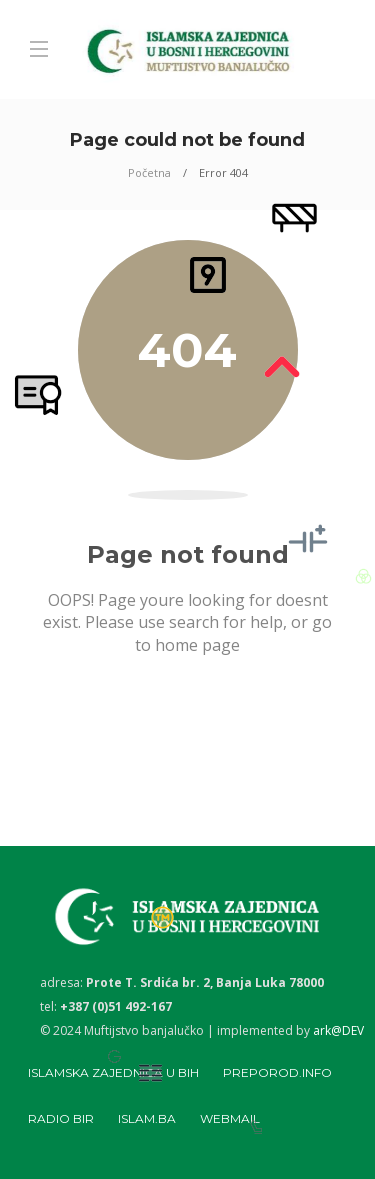  I want to click on sign in with Google, so click(114, 1056).